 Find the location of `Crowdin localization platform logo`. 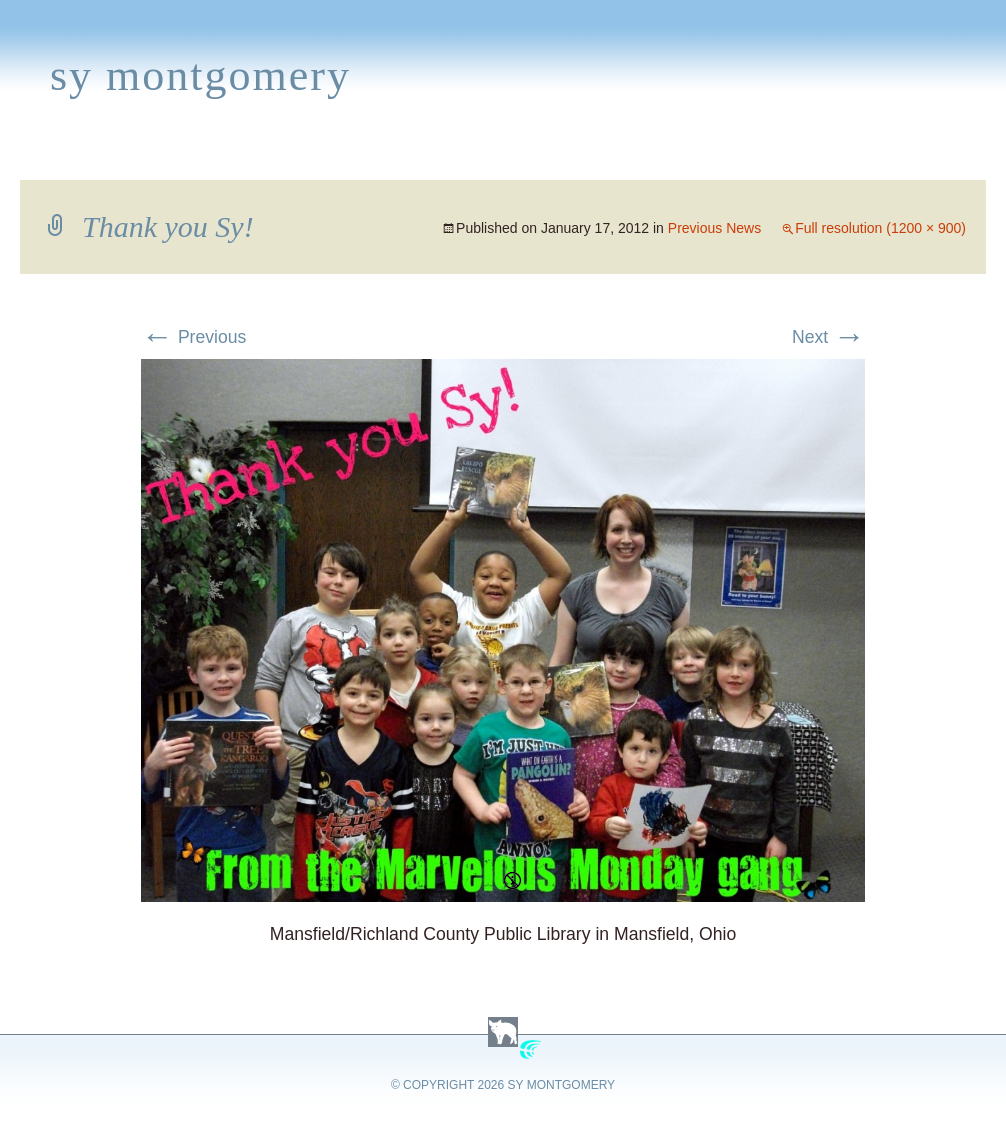

Crowdin localization platform logo is located at coordinates (530, 1049).